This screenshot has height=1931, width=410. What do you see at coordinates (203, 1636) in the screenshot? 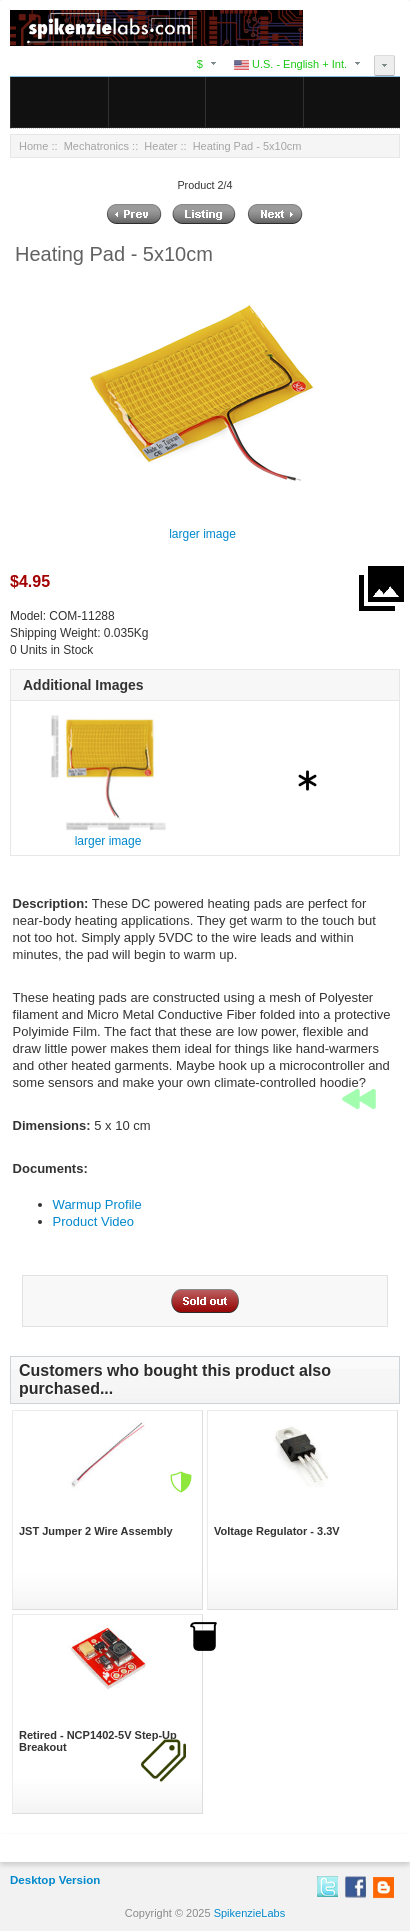
I see `access experimental or beta features` at bounding box center [203, 1636].